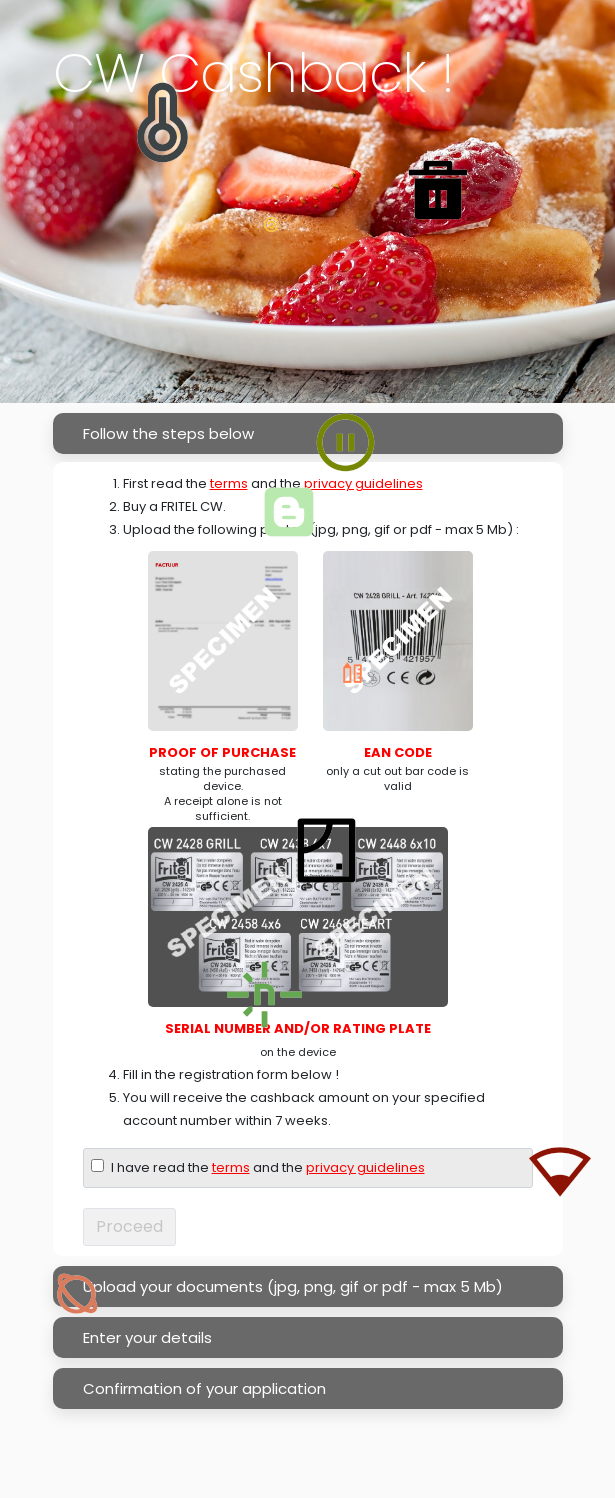  What do you see at coordinates (352, 672) in the screenshot?
I see `access design tools` at bounding box center [352, 672].